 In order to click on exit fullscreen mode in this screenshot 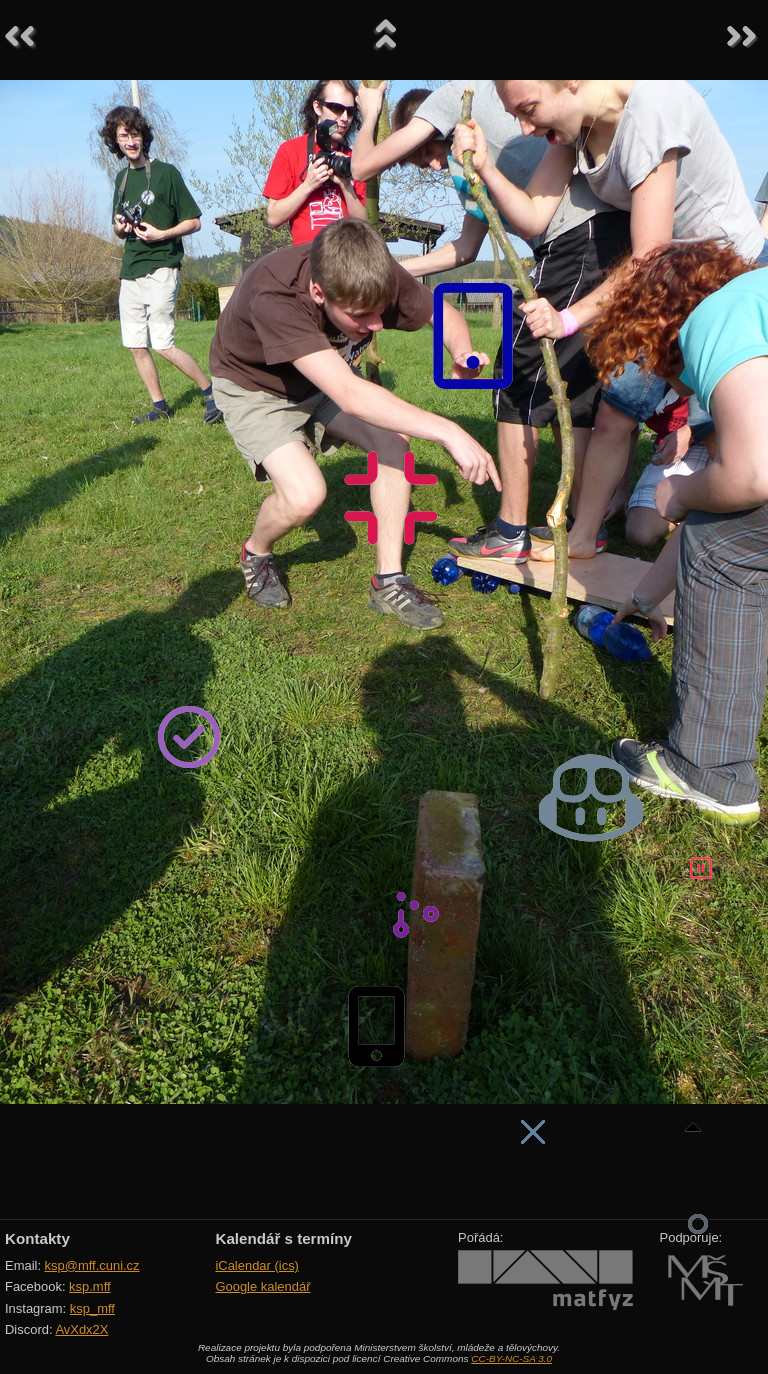, I will do `click(391, 498)`.